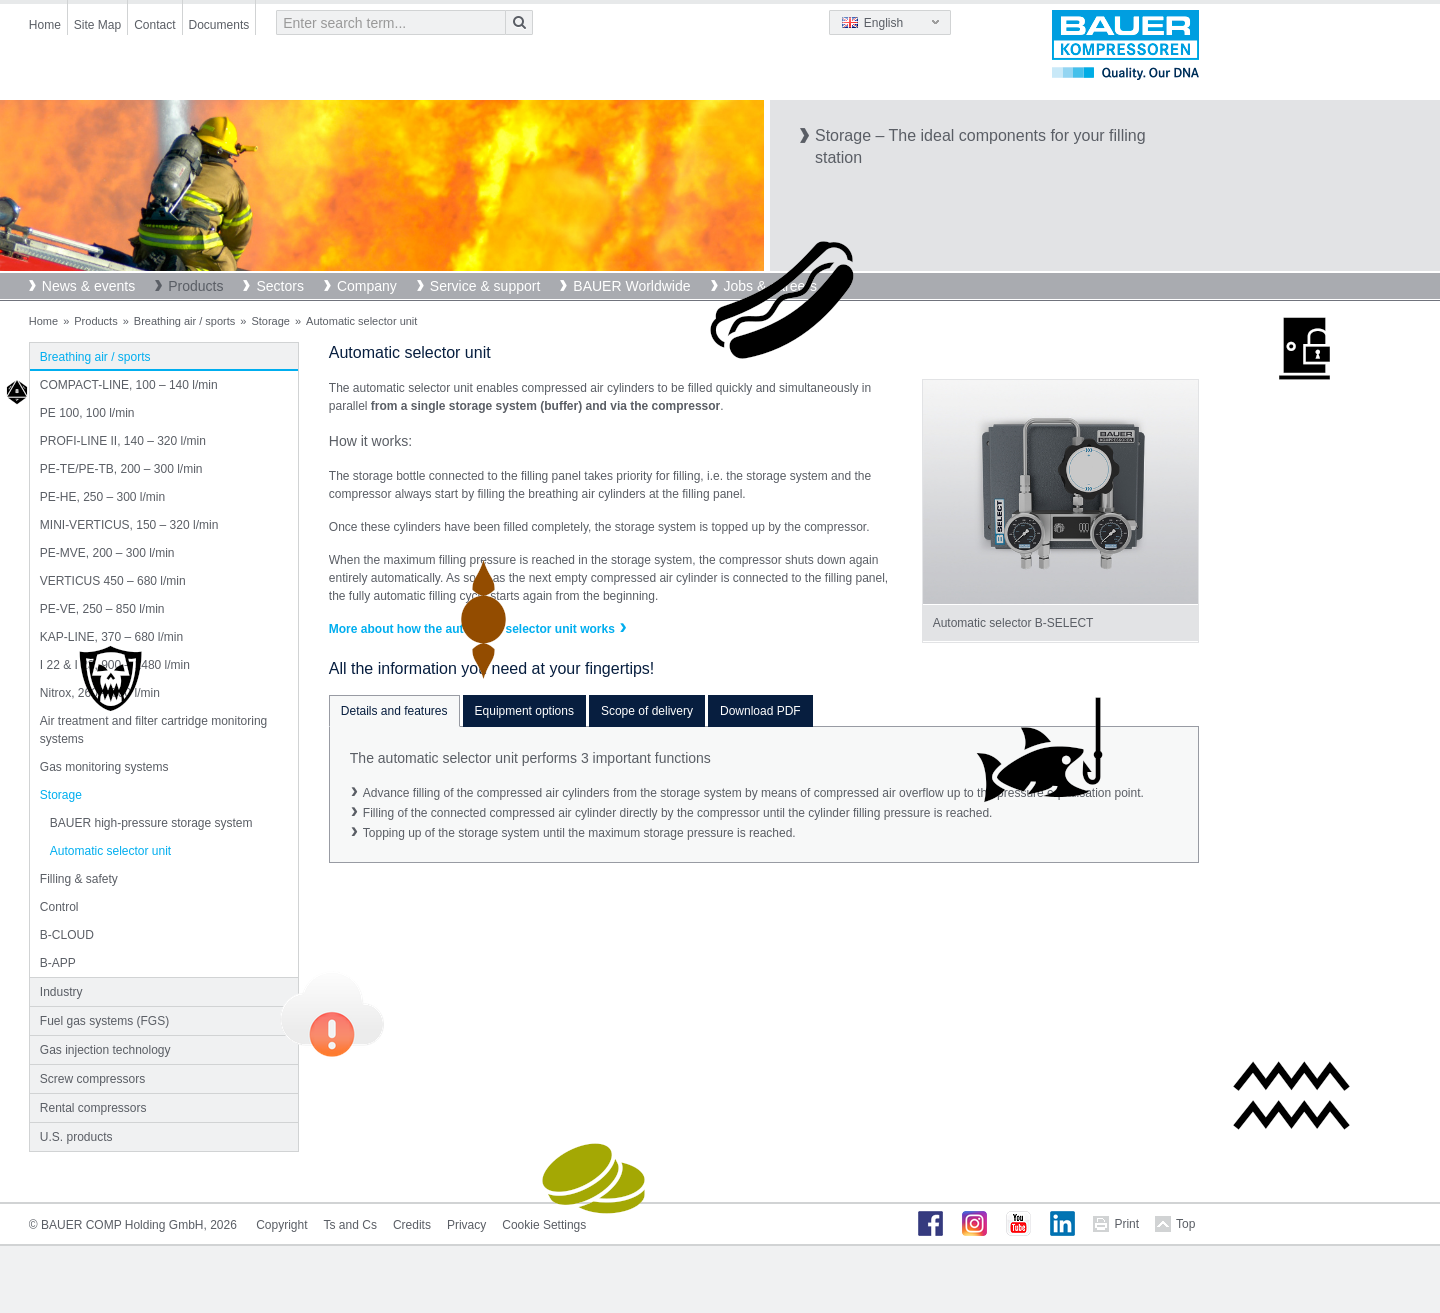  What do you see at coordinates (593, 1178) in the screenshot?
I see `view your coin balance or currency` at bounding box center [593, 1178].